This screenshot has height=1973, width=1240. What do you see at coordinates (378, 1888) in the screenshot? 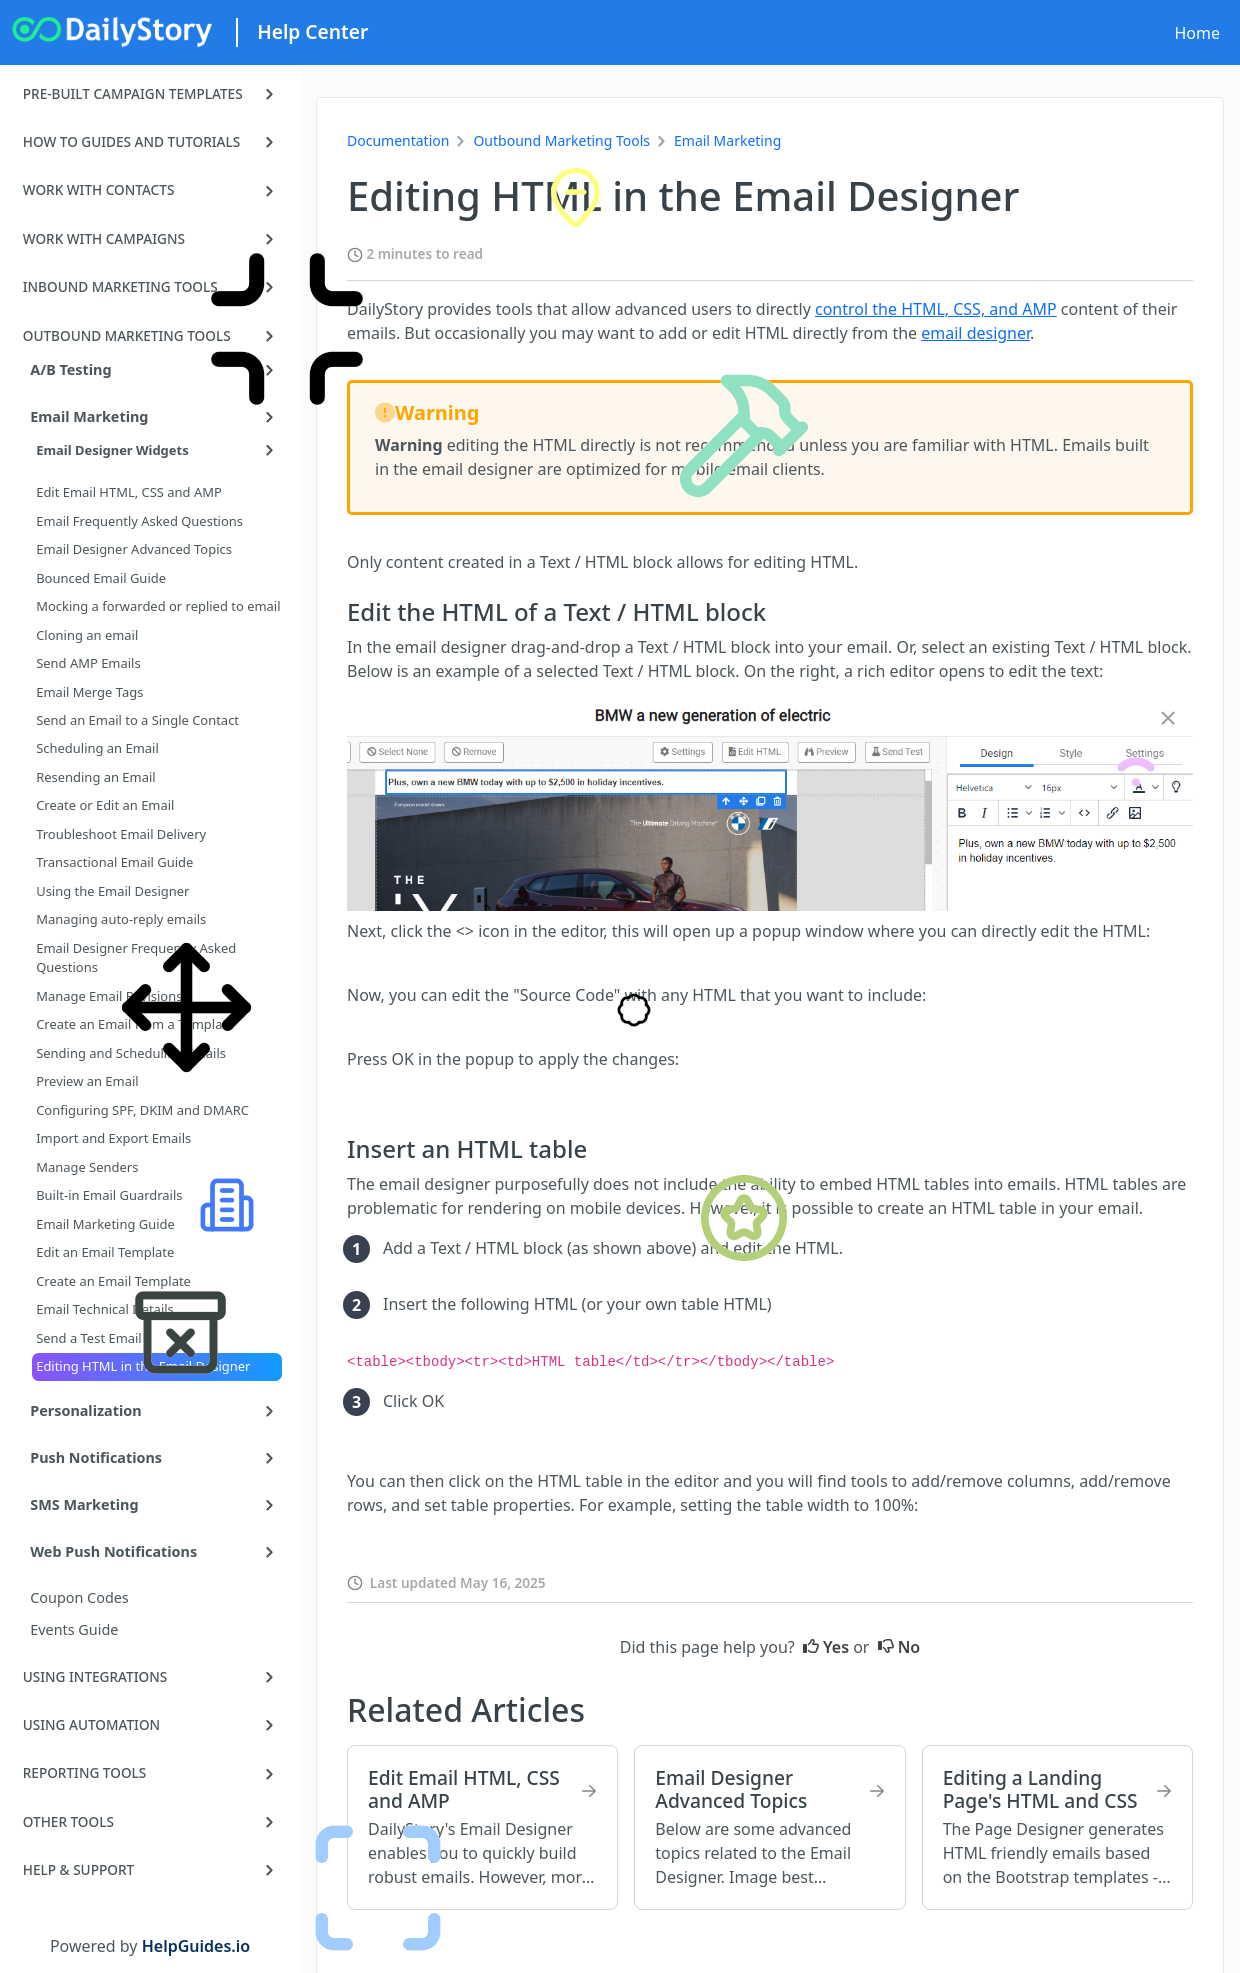
I see `scan a document or QR code` at bounding box center [378, 1888].